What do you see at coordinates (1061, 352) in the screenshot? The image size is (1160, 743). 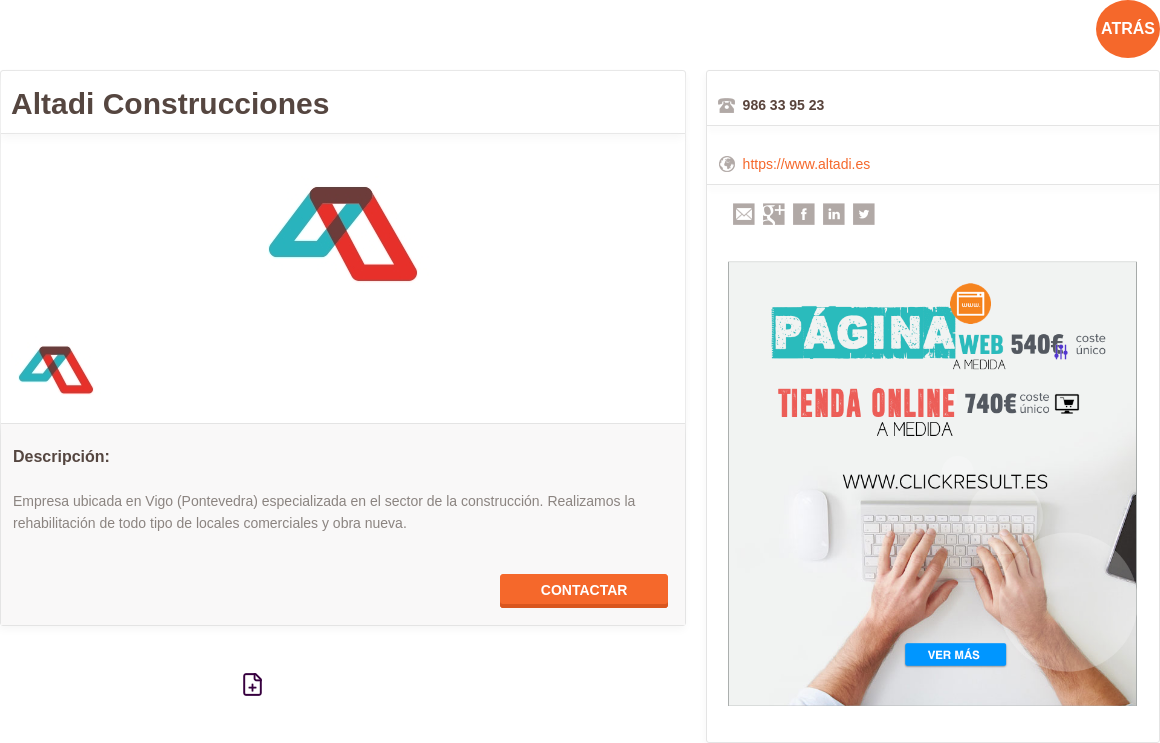 I see `open settings or preferences` at bounding box center [1061, 352].